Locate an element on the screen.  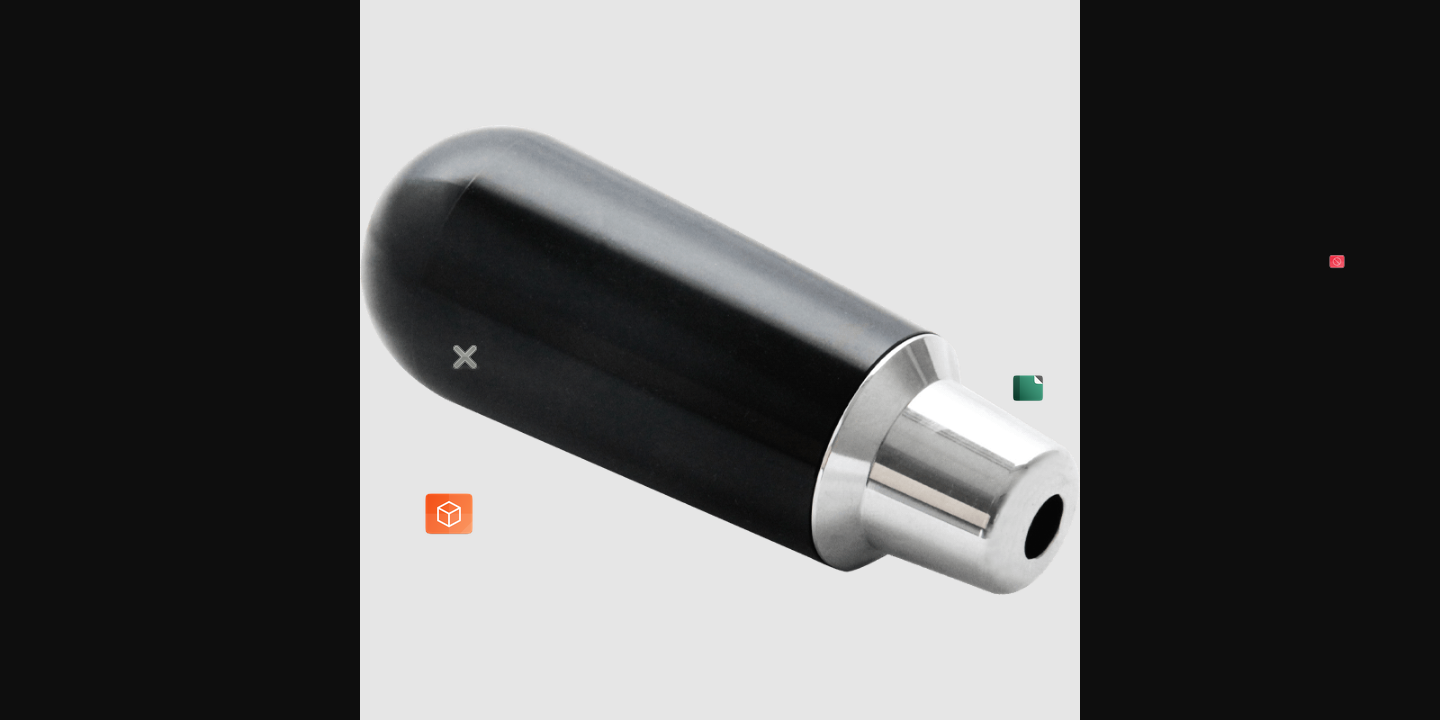
open a 3D model file in STL binary format is located at coordinates (449, 512).